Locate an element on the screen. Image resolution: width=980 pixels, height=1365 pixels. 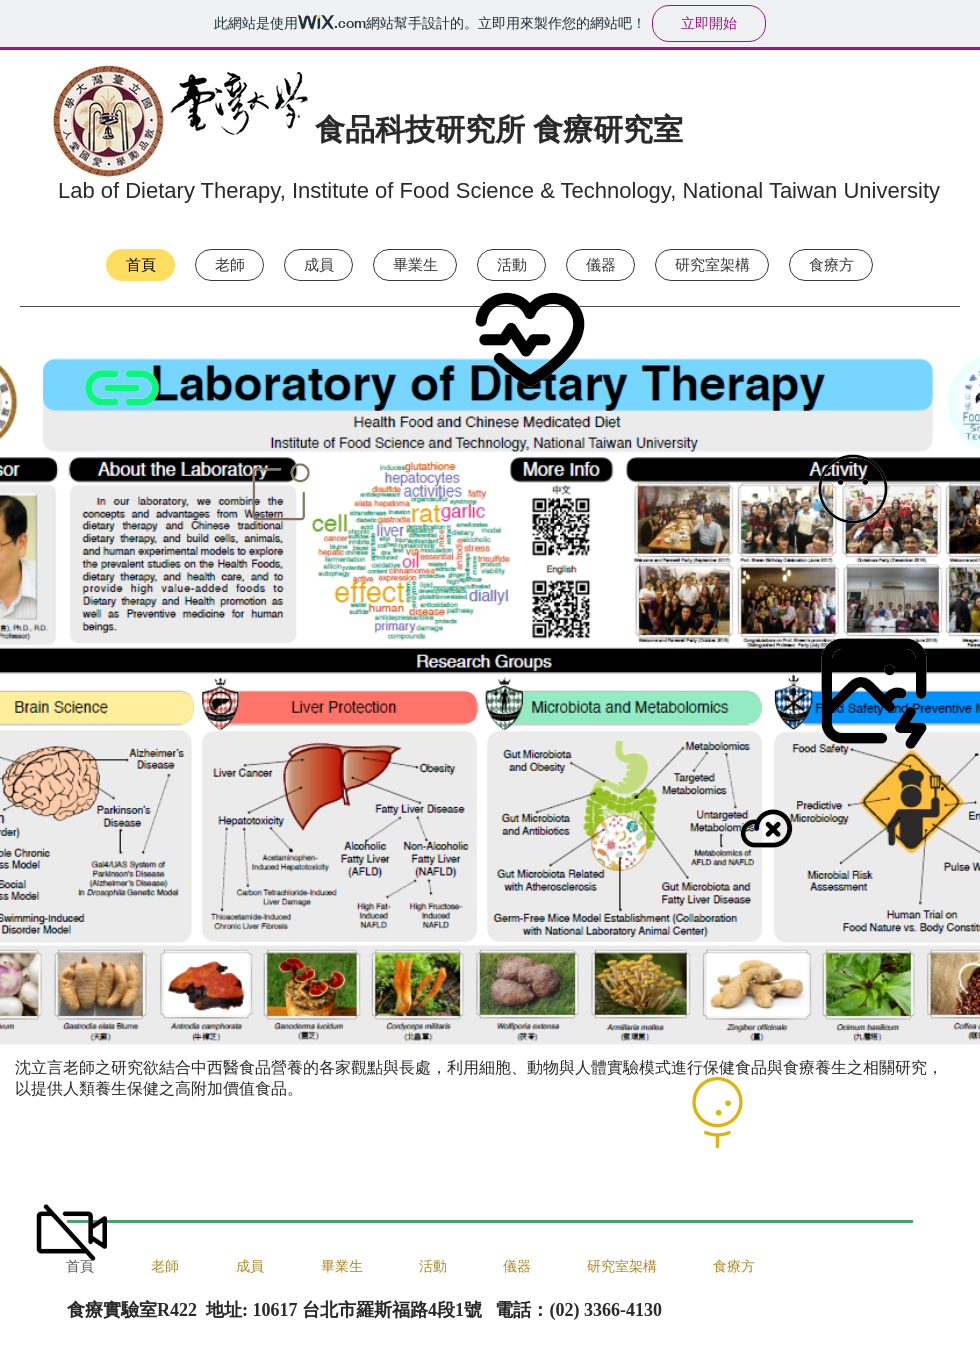
quick photo enhancement or auto-fix is located at coordinates (874, 691).